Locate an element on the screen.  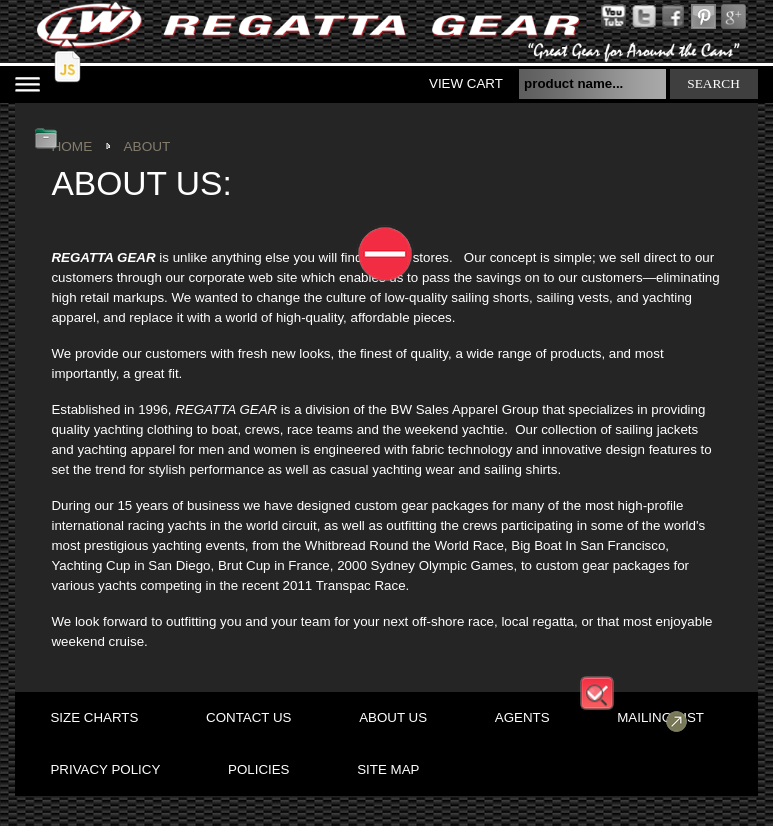
a javascript file in your file system is located at coordinates (67, 66).